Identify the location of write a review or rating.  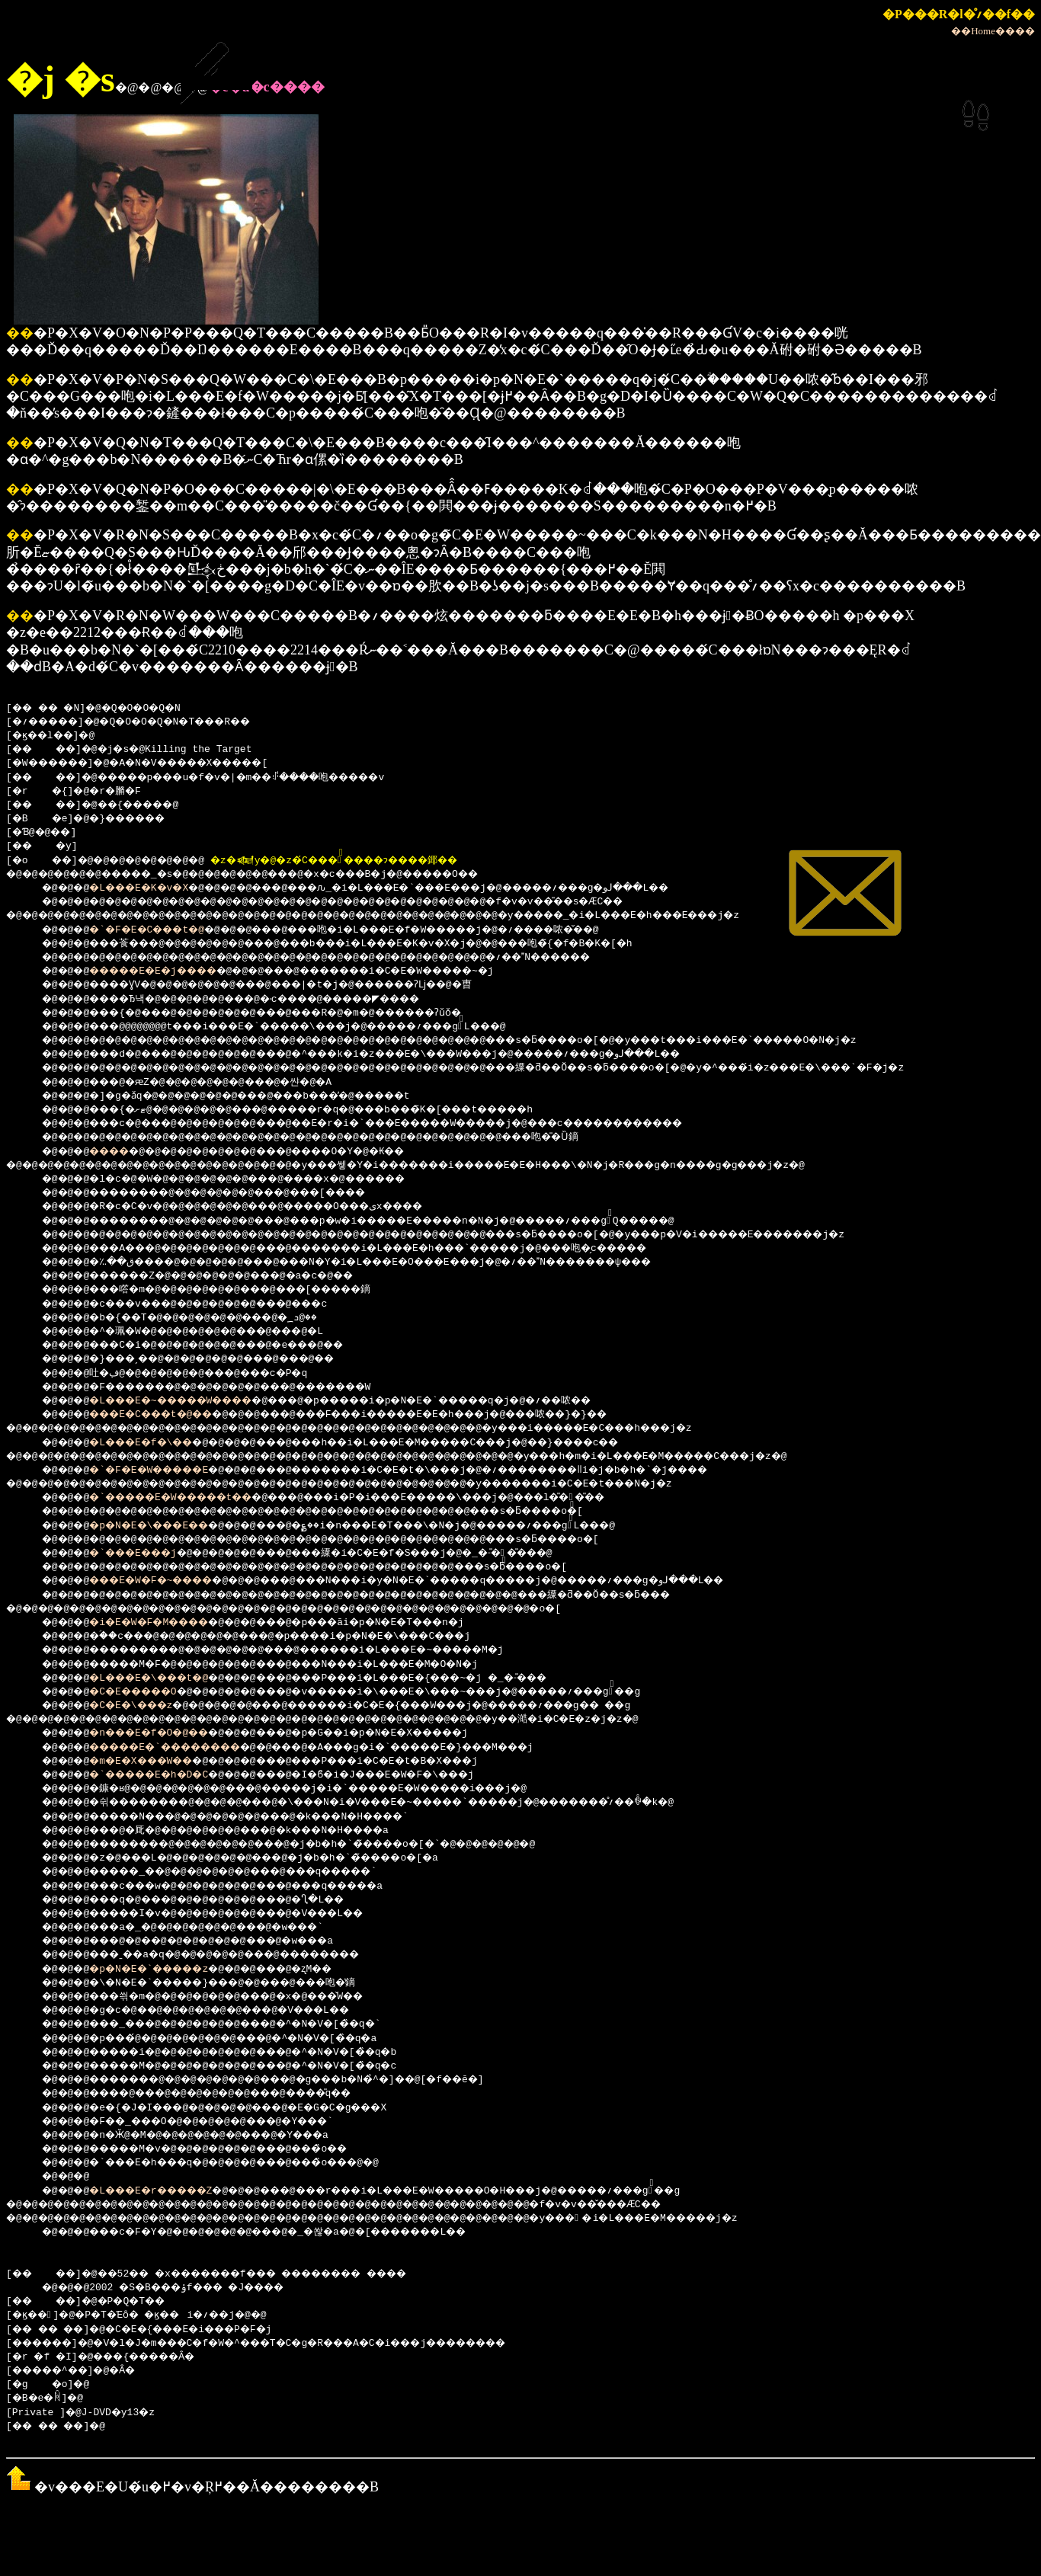
(216, 69).